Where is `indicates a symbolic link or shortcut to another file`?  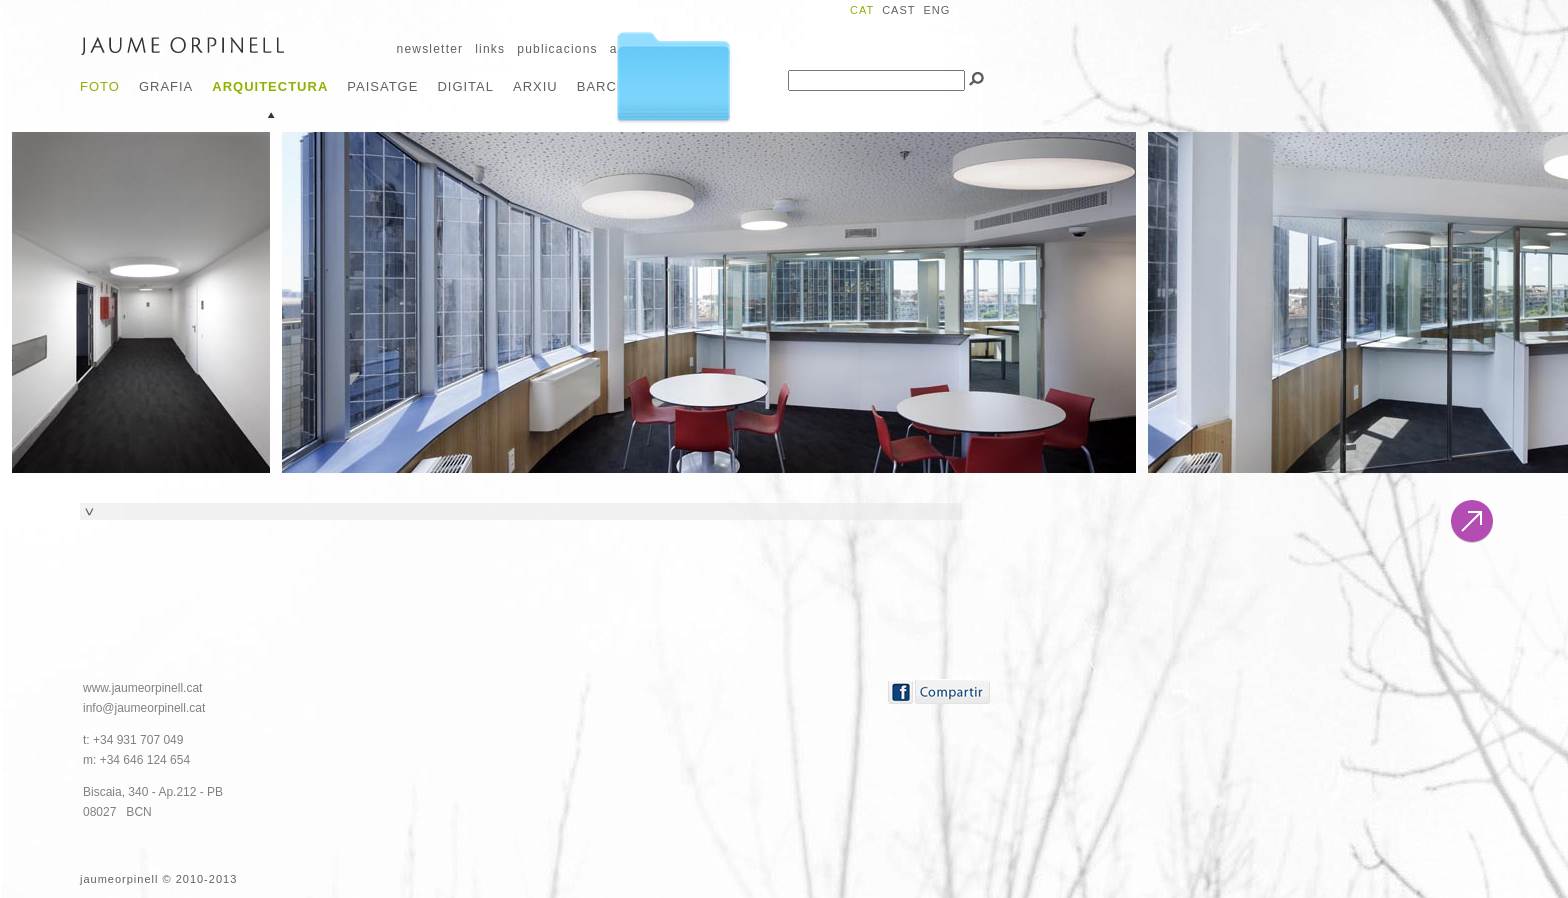
indicates a symbolic link or shortcut to another file is located at coordinates (1472, 521).